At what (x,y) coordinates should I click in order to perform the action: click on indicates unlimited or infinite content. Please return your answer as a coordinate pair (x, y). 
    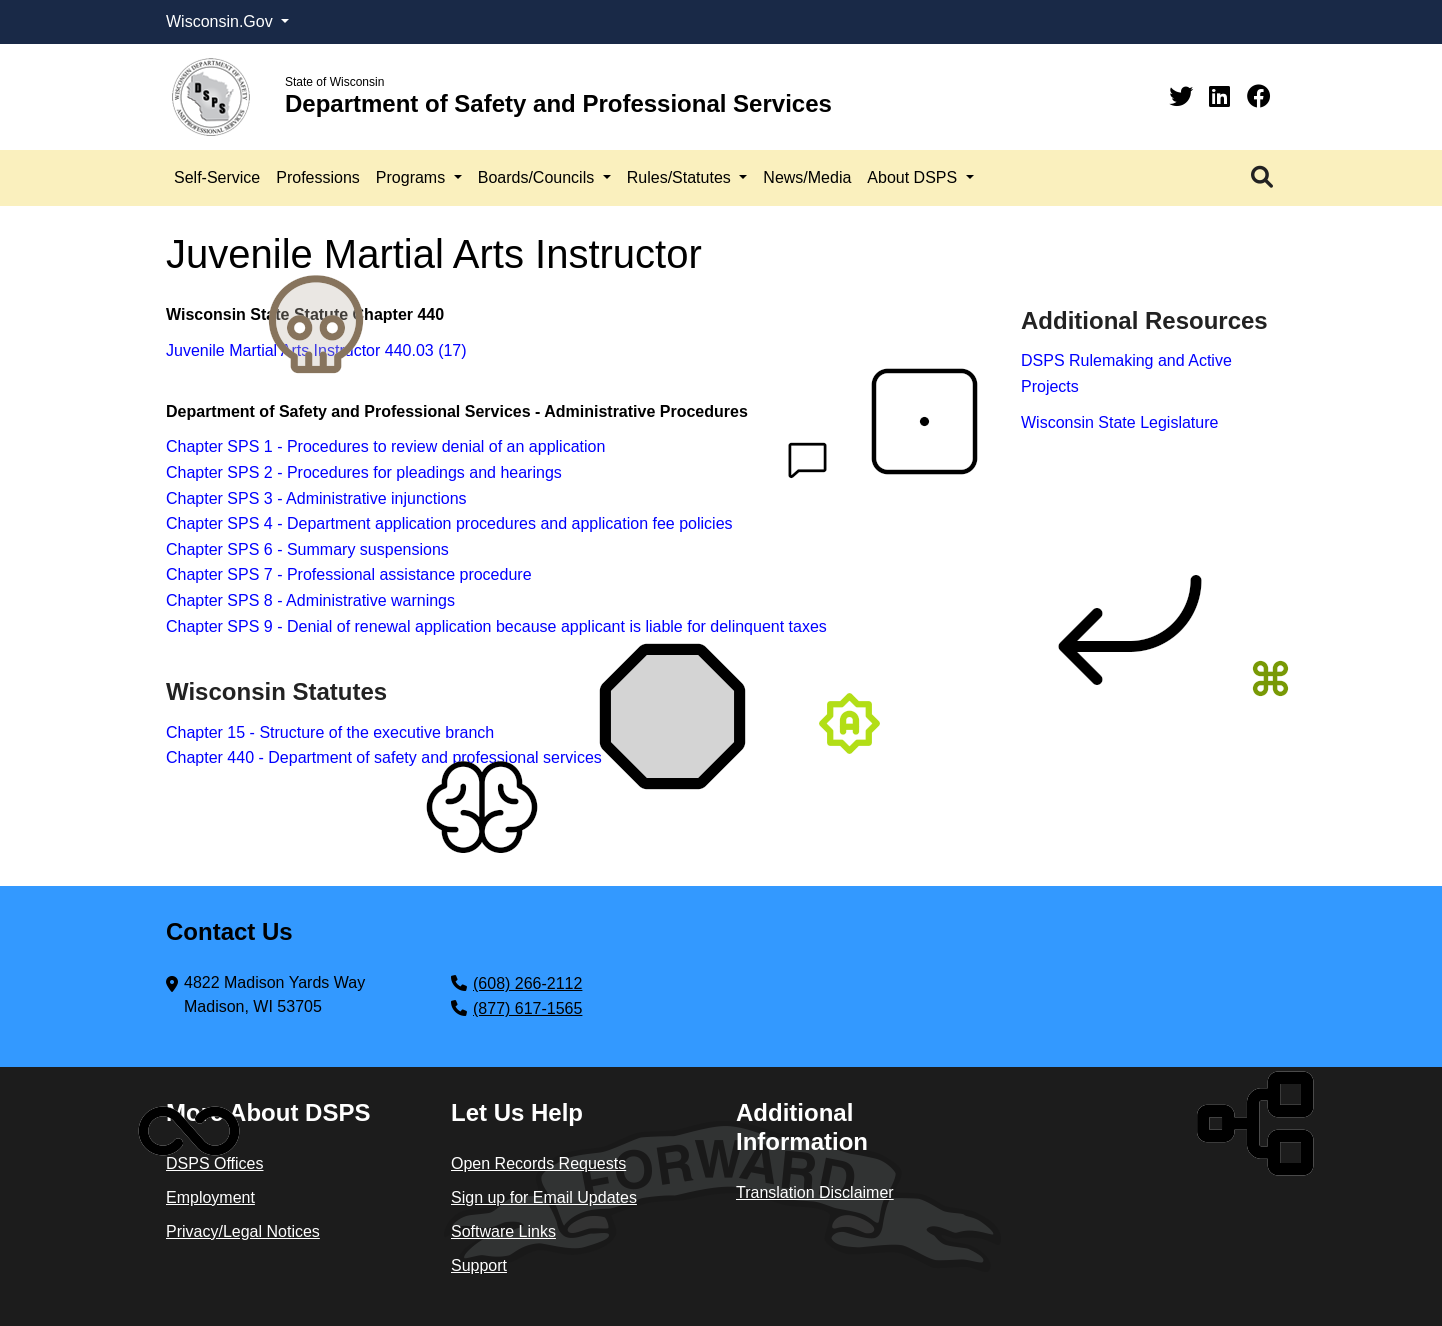
    Looking at the image, I should click on (189, 1131).